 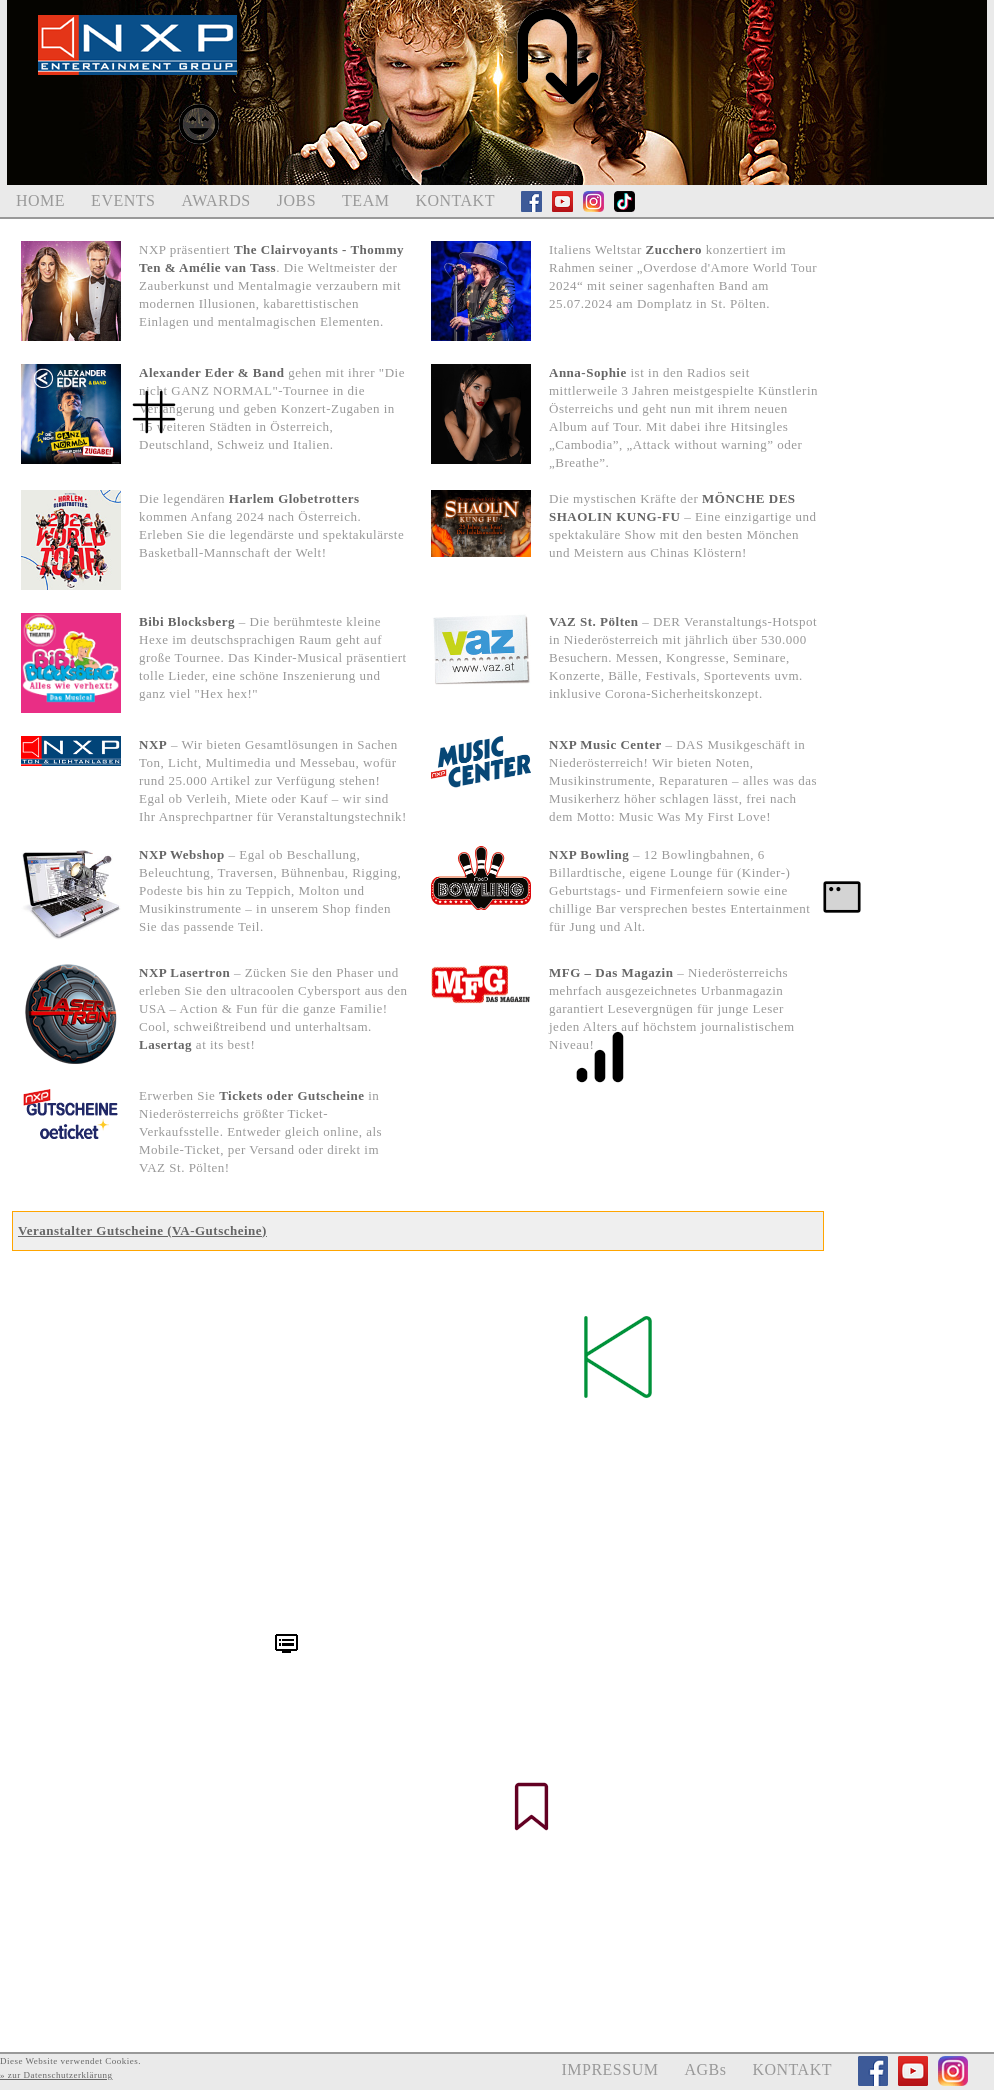 What do you see at coordinates (842, 897) in the screenshot?
I see `open a new application window` at bounding box center [842, 897].